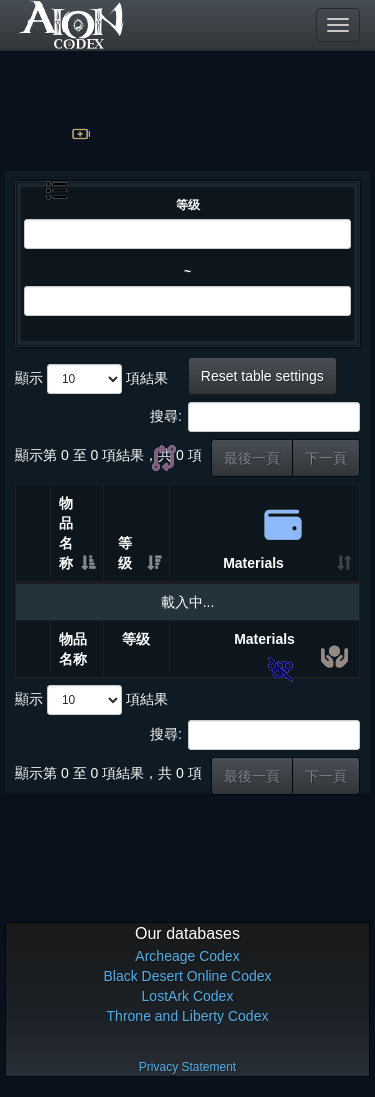 Image resolution: width=375 pixels, height=1097 pixels. What do you see at coordinates (81, 134) in the screenshot?
I see `add or extend battery life` at bounding box center [81, 134].